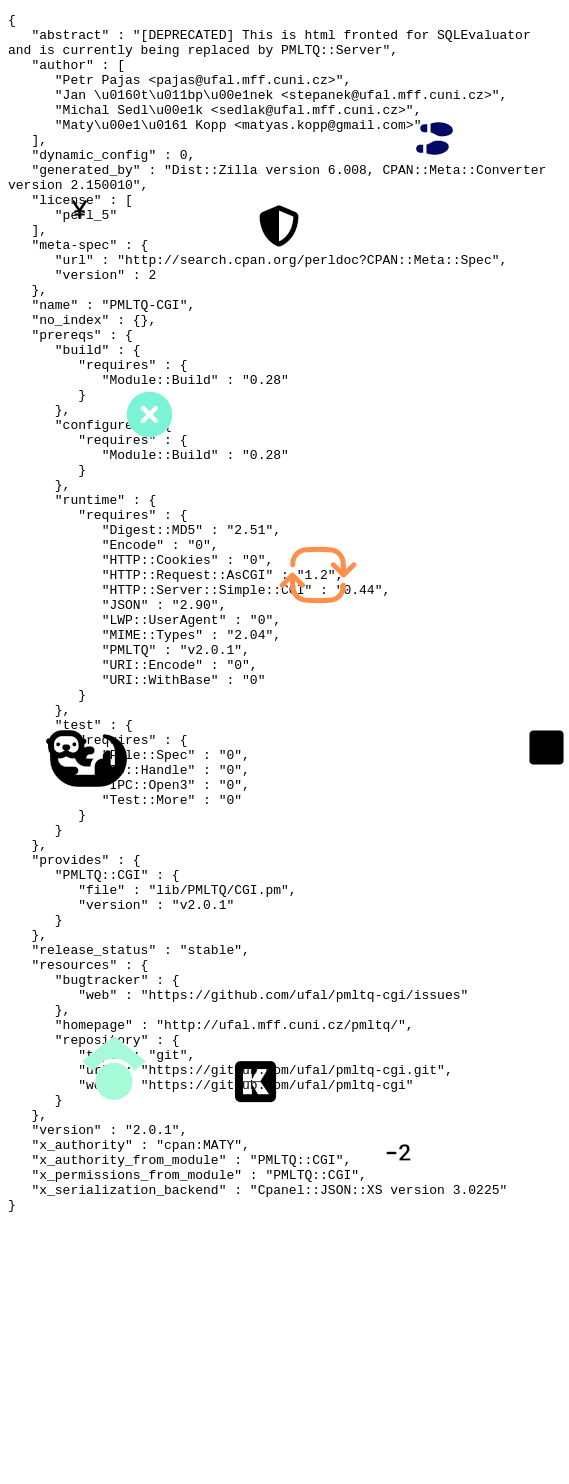 Image resolution: width=569 pixels, height=1484 pixels. I want to click on indicates price or payment in Chinese yuan (renminbi), so click(79, 209).